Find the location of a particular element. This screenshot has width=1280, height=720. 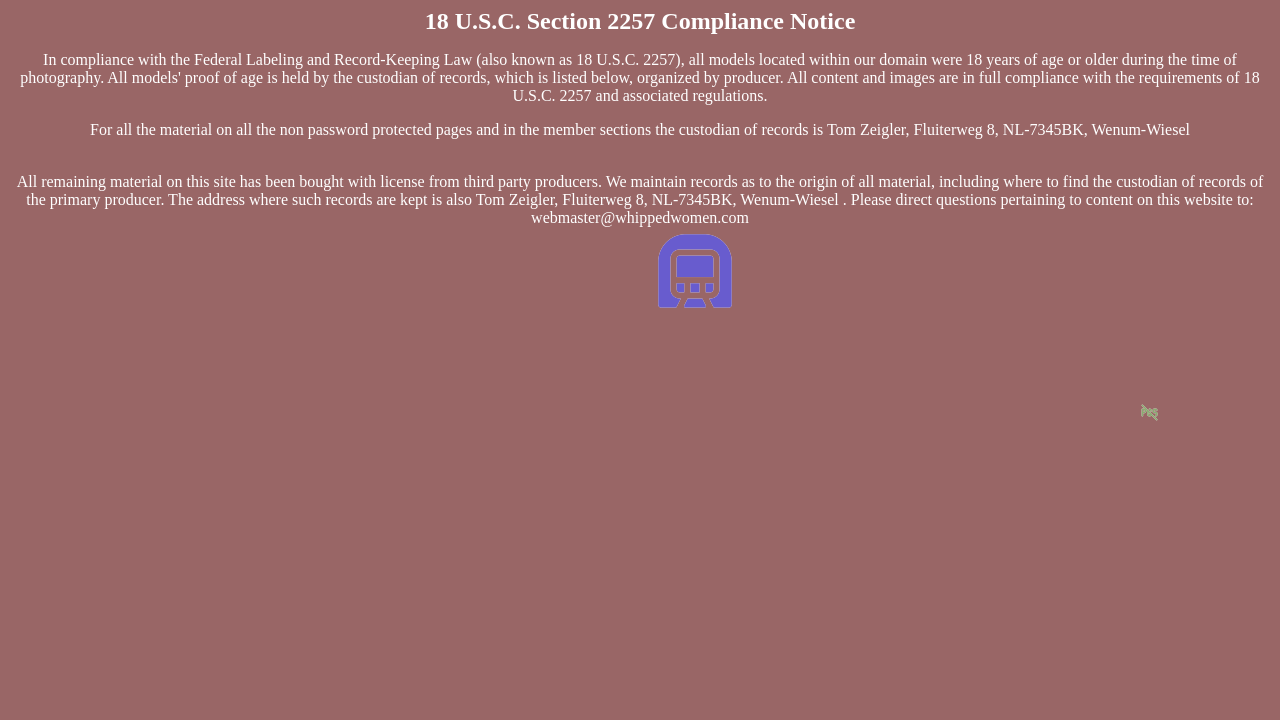

access subway or metro transit information is located at coordinates (695, 274).